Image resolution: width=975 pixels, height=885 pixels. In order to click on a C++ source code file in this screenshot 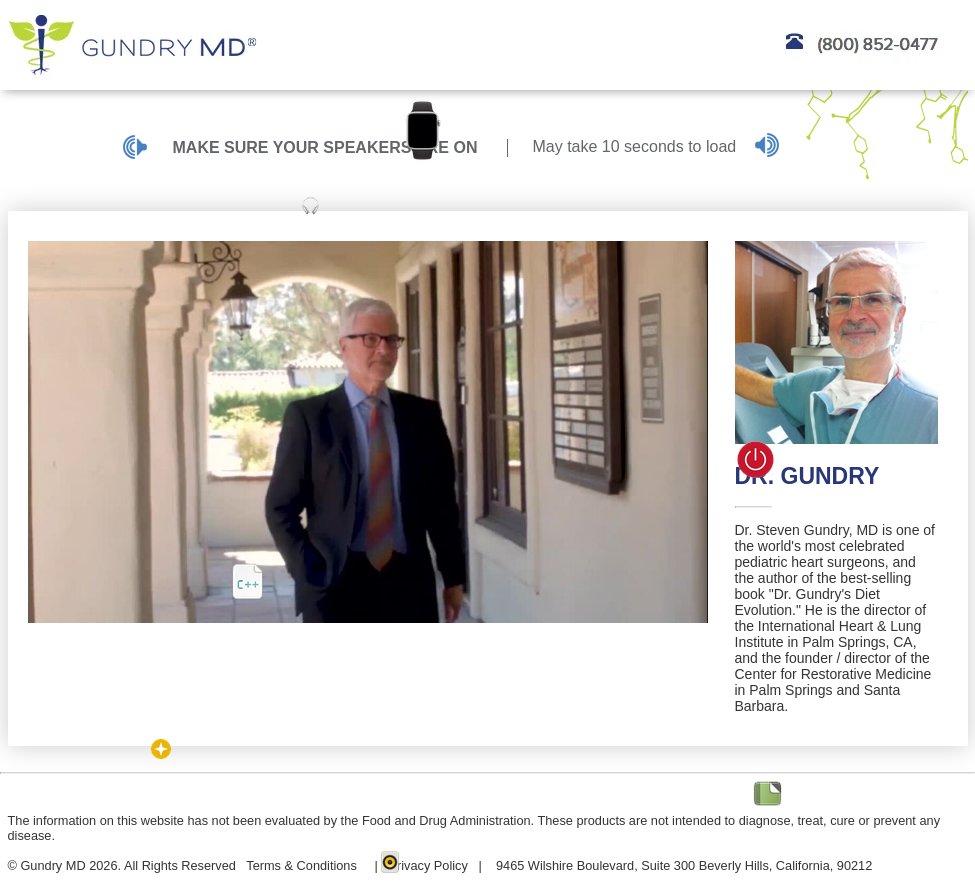, I will do `click(247, 581)`.